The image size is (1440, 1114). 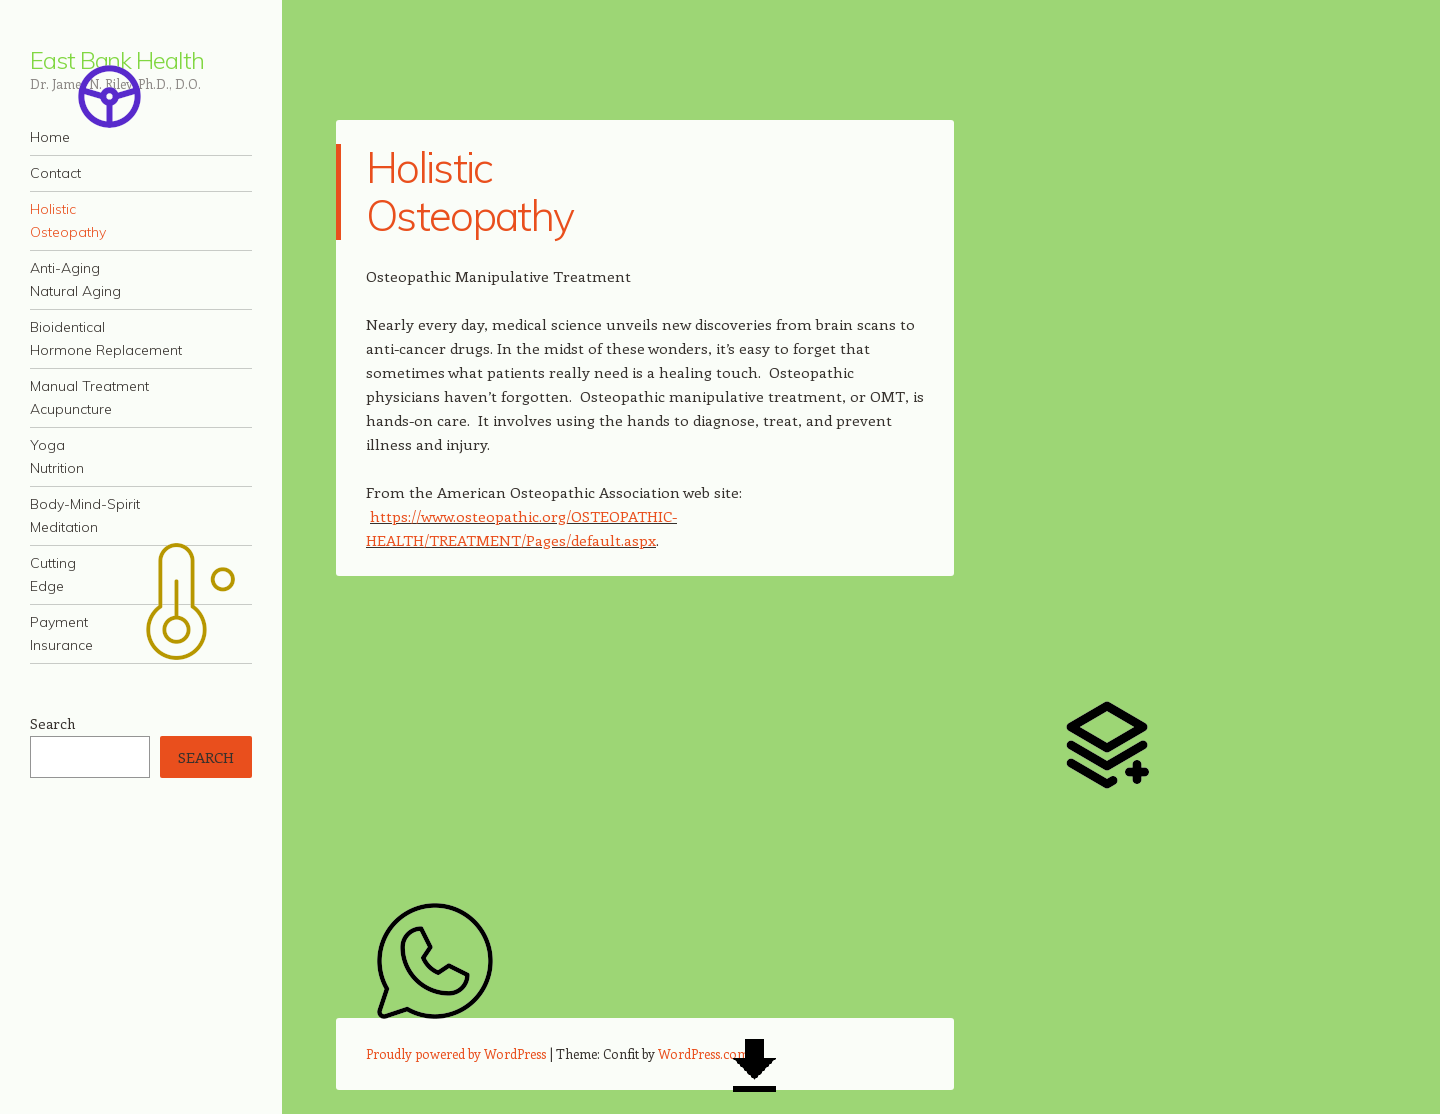 I want to click on view current temperature, so click(x=180, y=601).